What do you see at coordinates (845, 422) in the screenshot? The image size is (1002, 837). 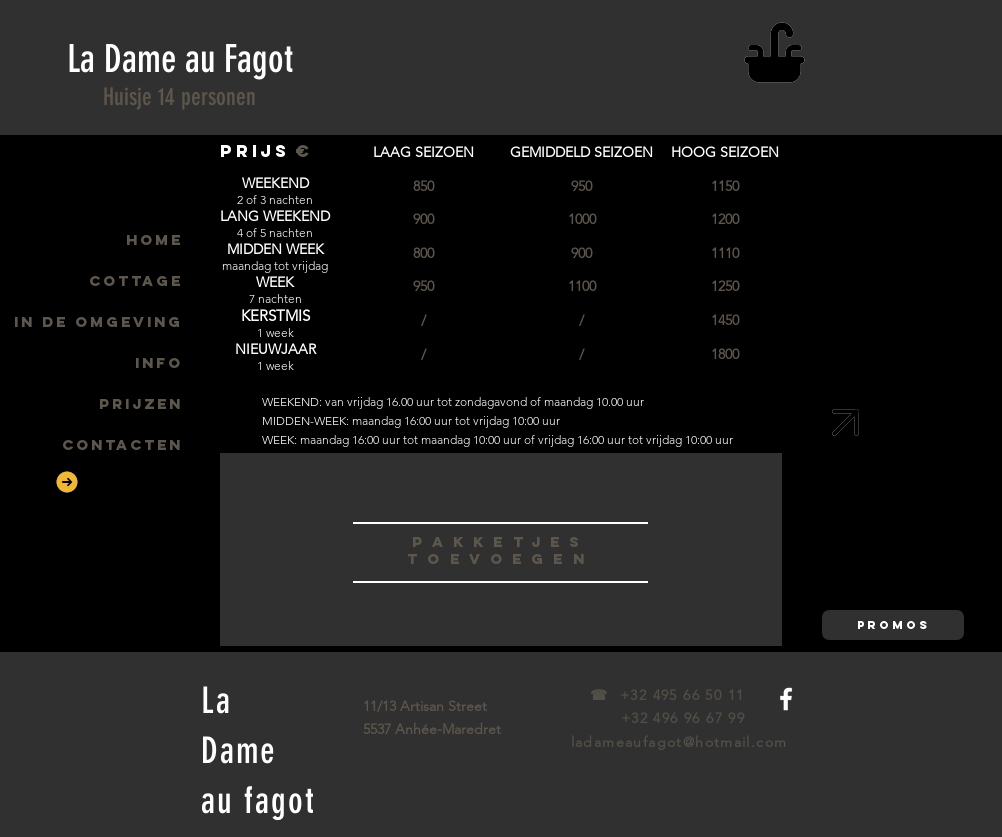 I see `open link in new tab or window` at bounding box center [845, 422].